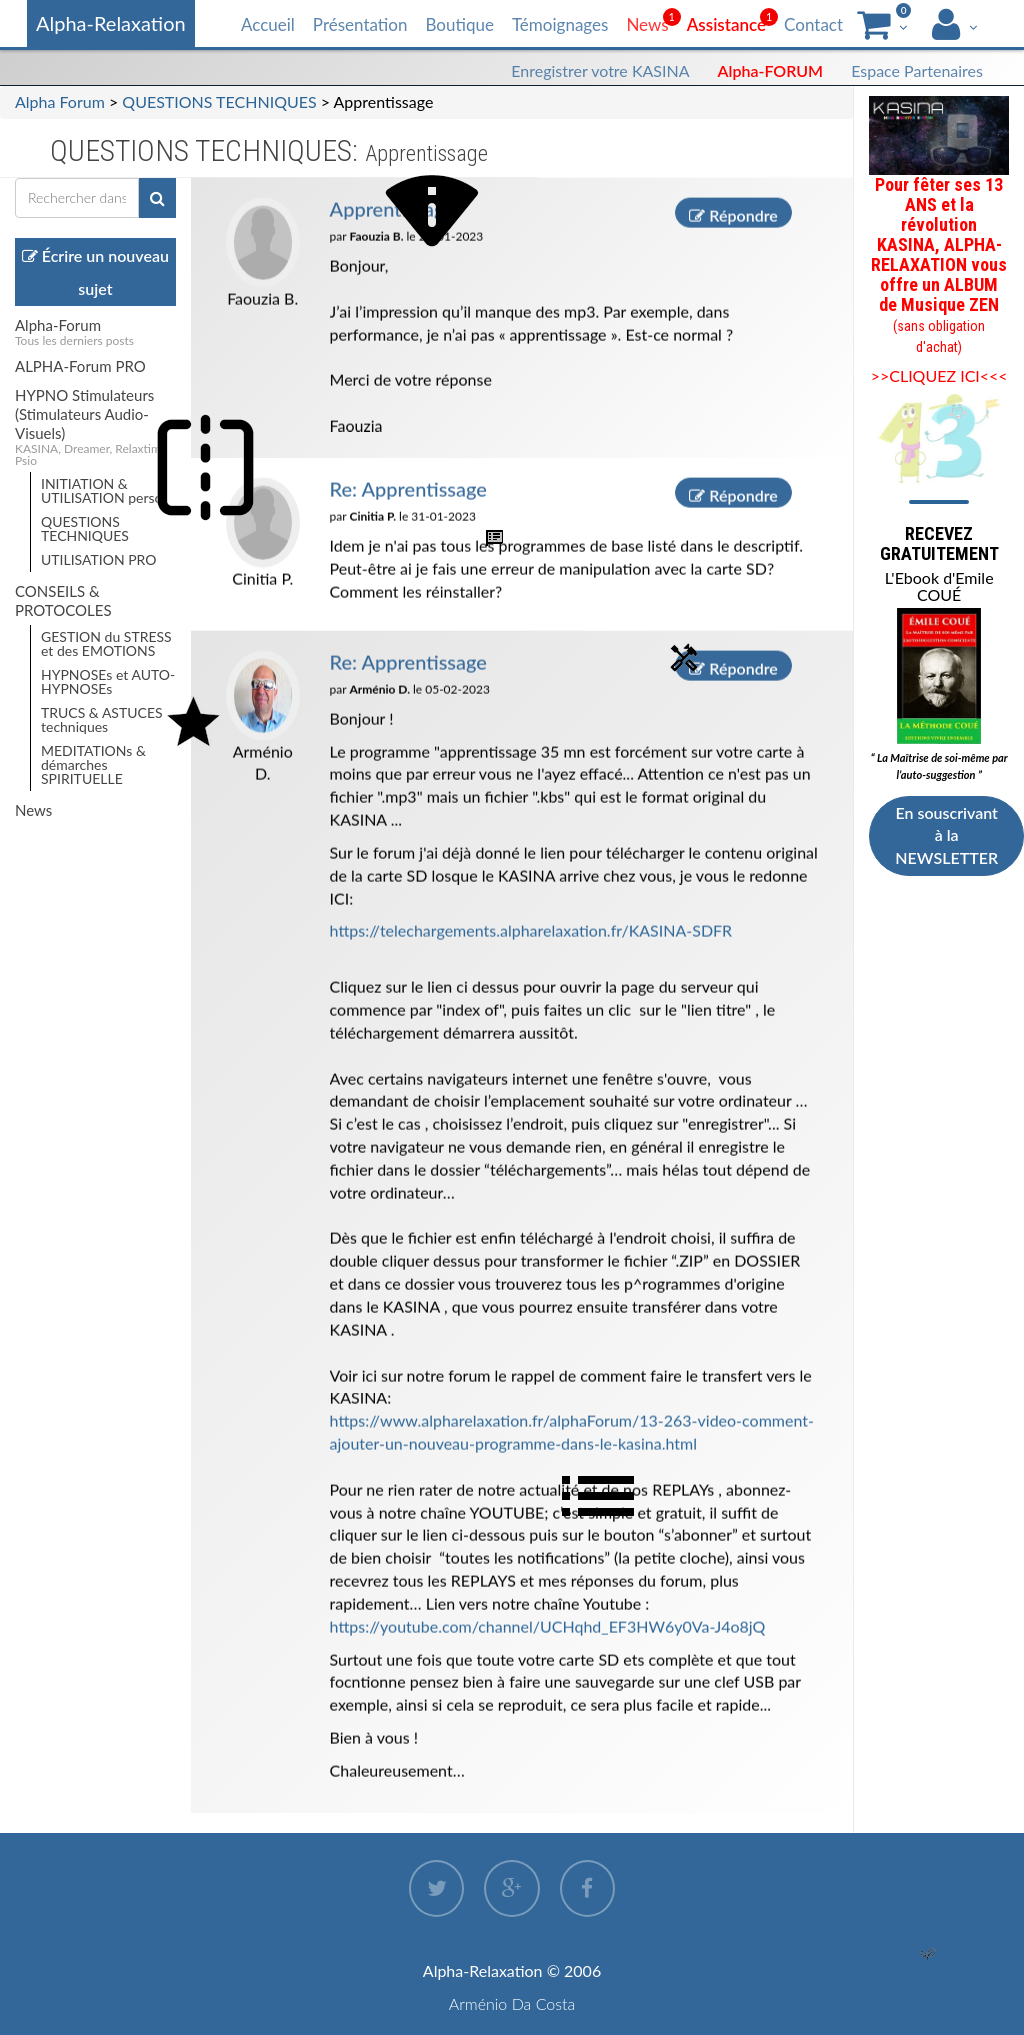  Describe the element at coordinates (684, 658) in the screenshot. I see `access tools and settings` at that location.